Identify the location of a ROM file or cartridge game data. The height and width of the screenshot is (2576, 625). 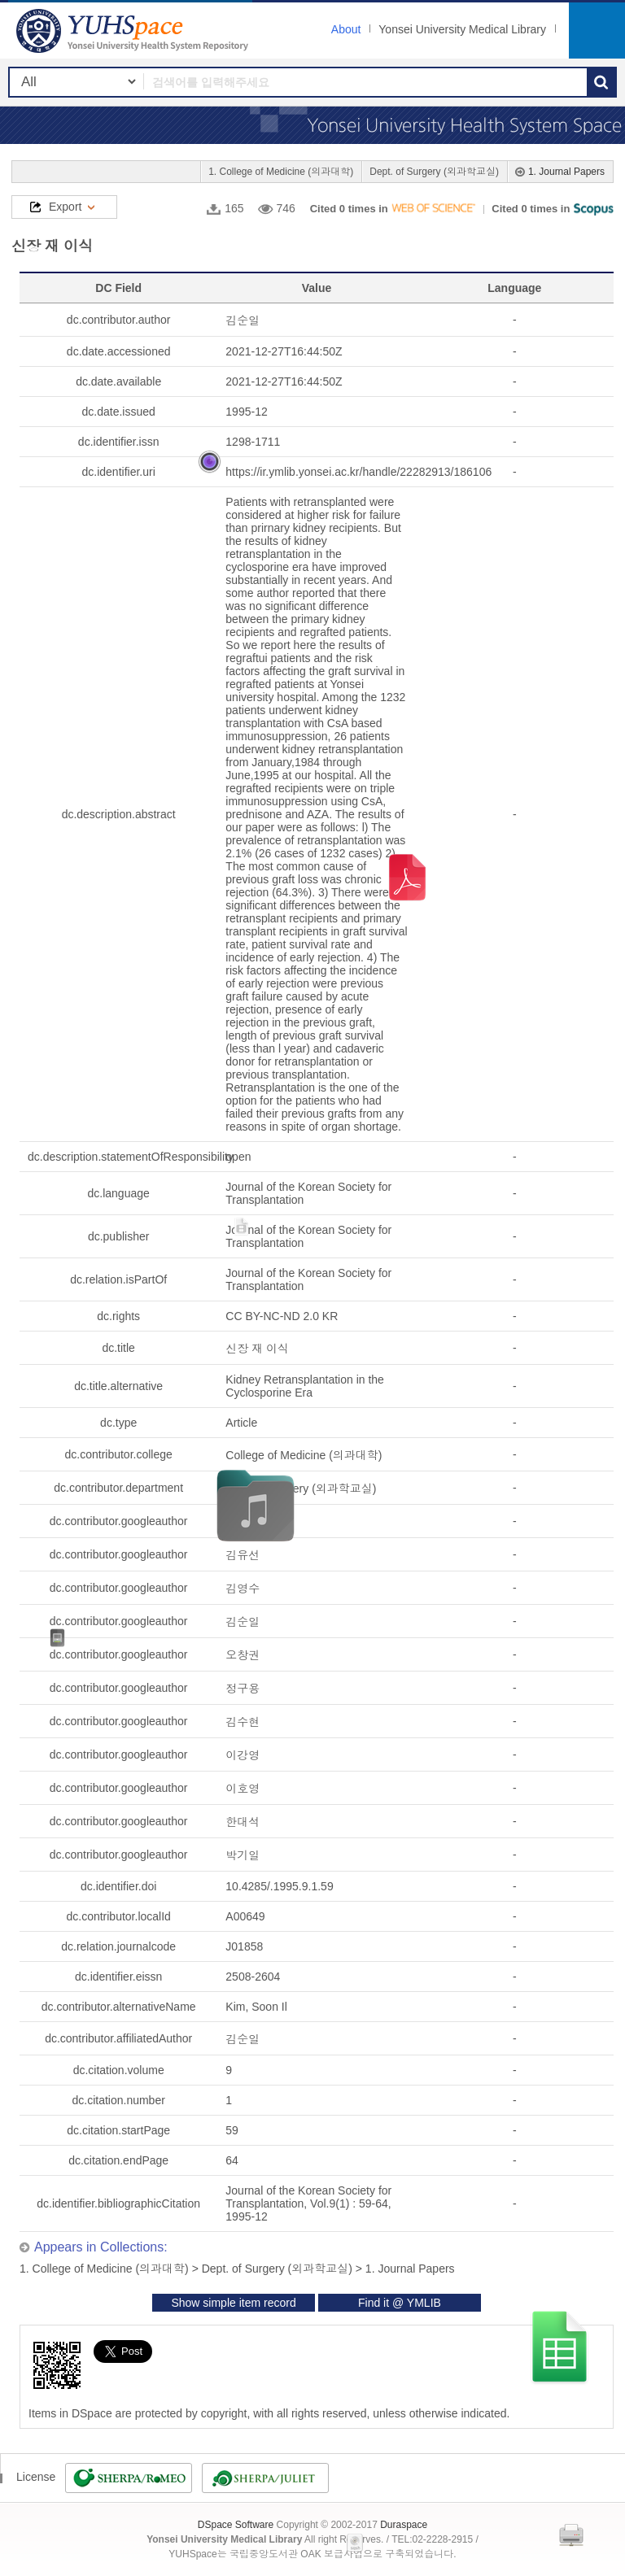
(57, 1637).